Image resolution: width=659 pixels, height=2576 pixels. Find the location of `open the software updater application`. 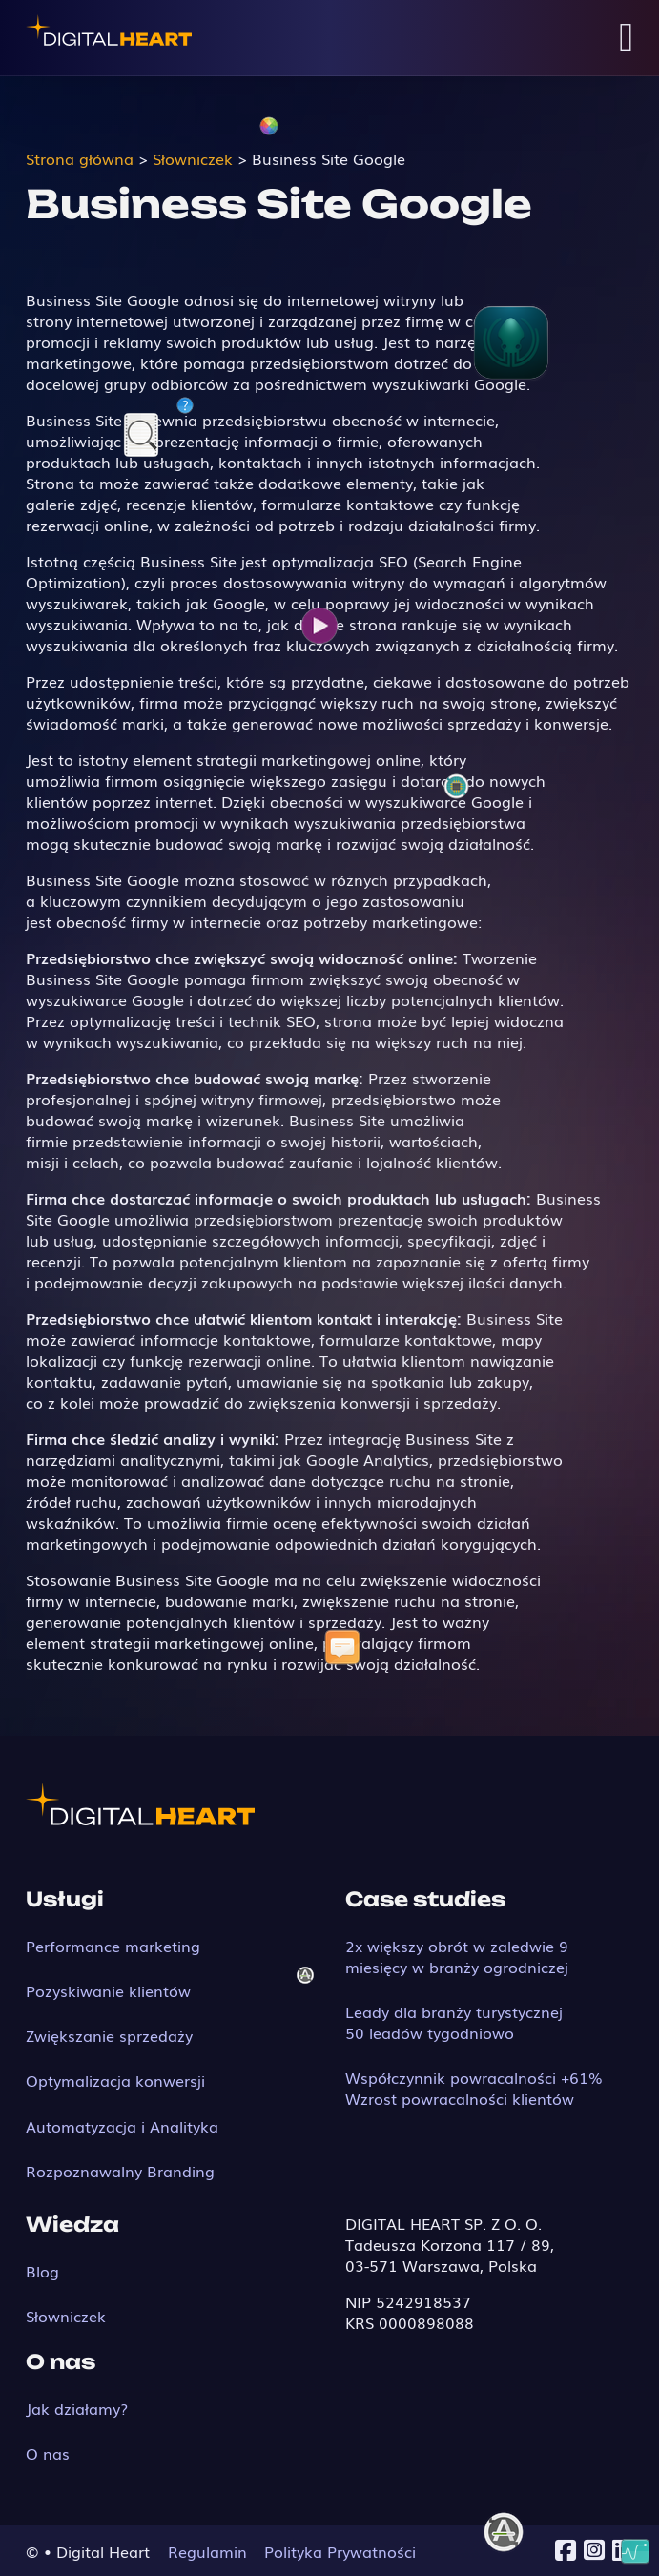

open the software updater application is located at coordinates (504, 2532).